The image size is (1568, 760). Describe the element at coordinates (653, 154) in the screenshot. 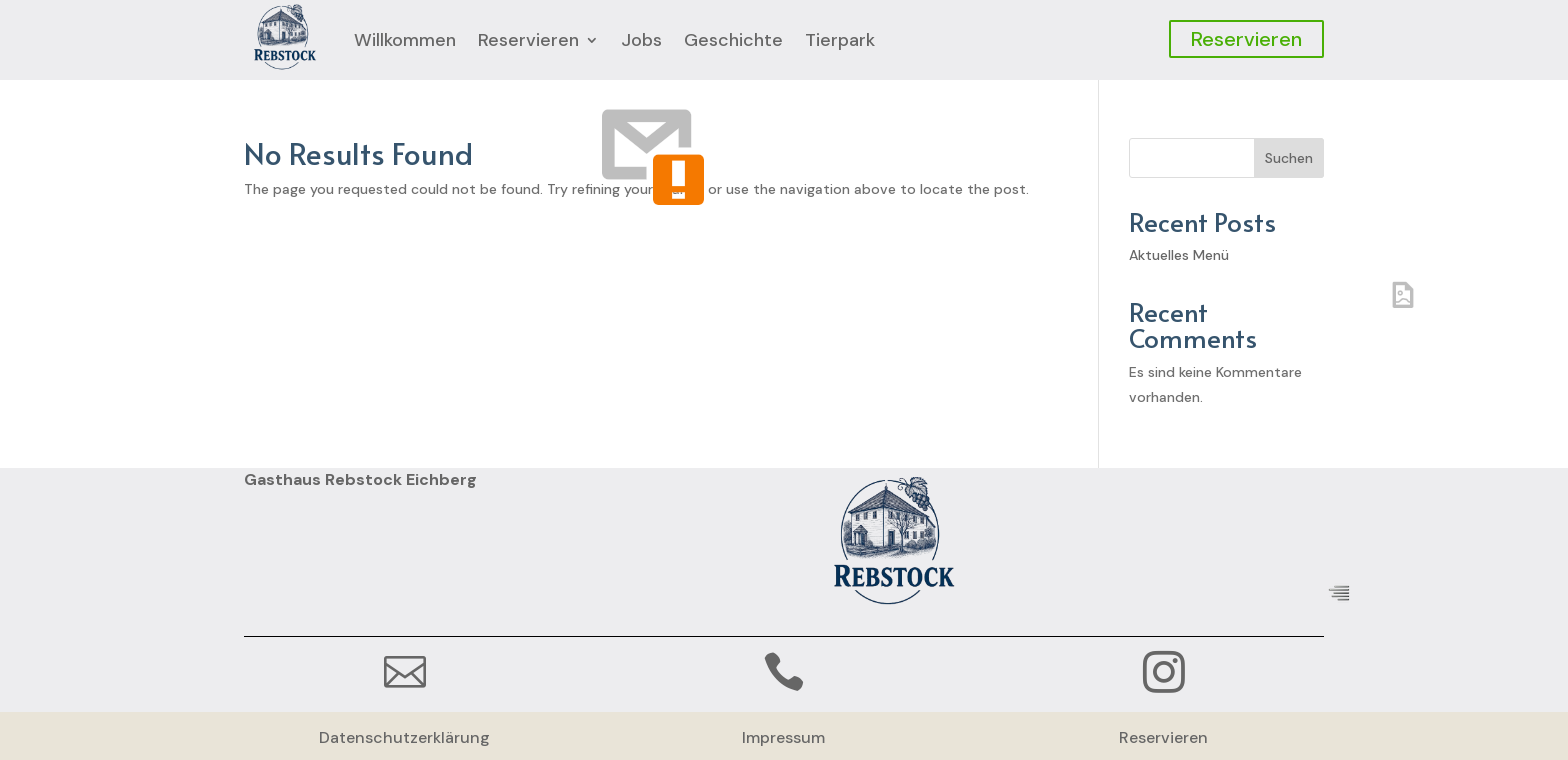

I see `mark email as important` at that location.